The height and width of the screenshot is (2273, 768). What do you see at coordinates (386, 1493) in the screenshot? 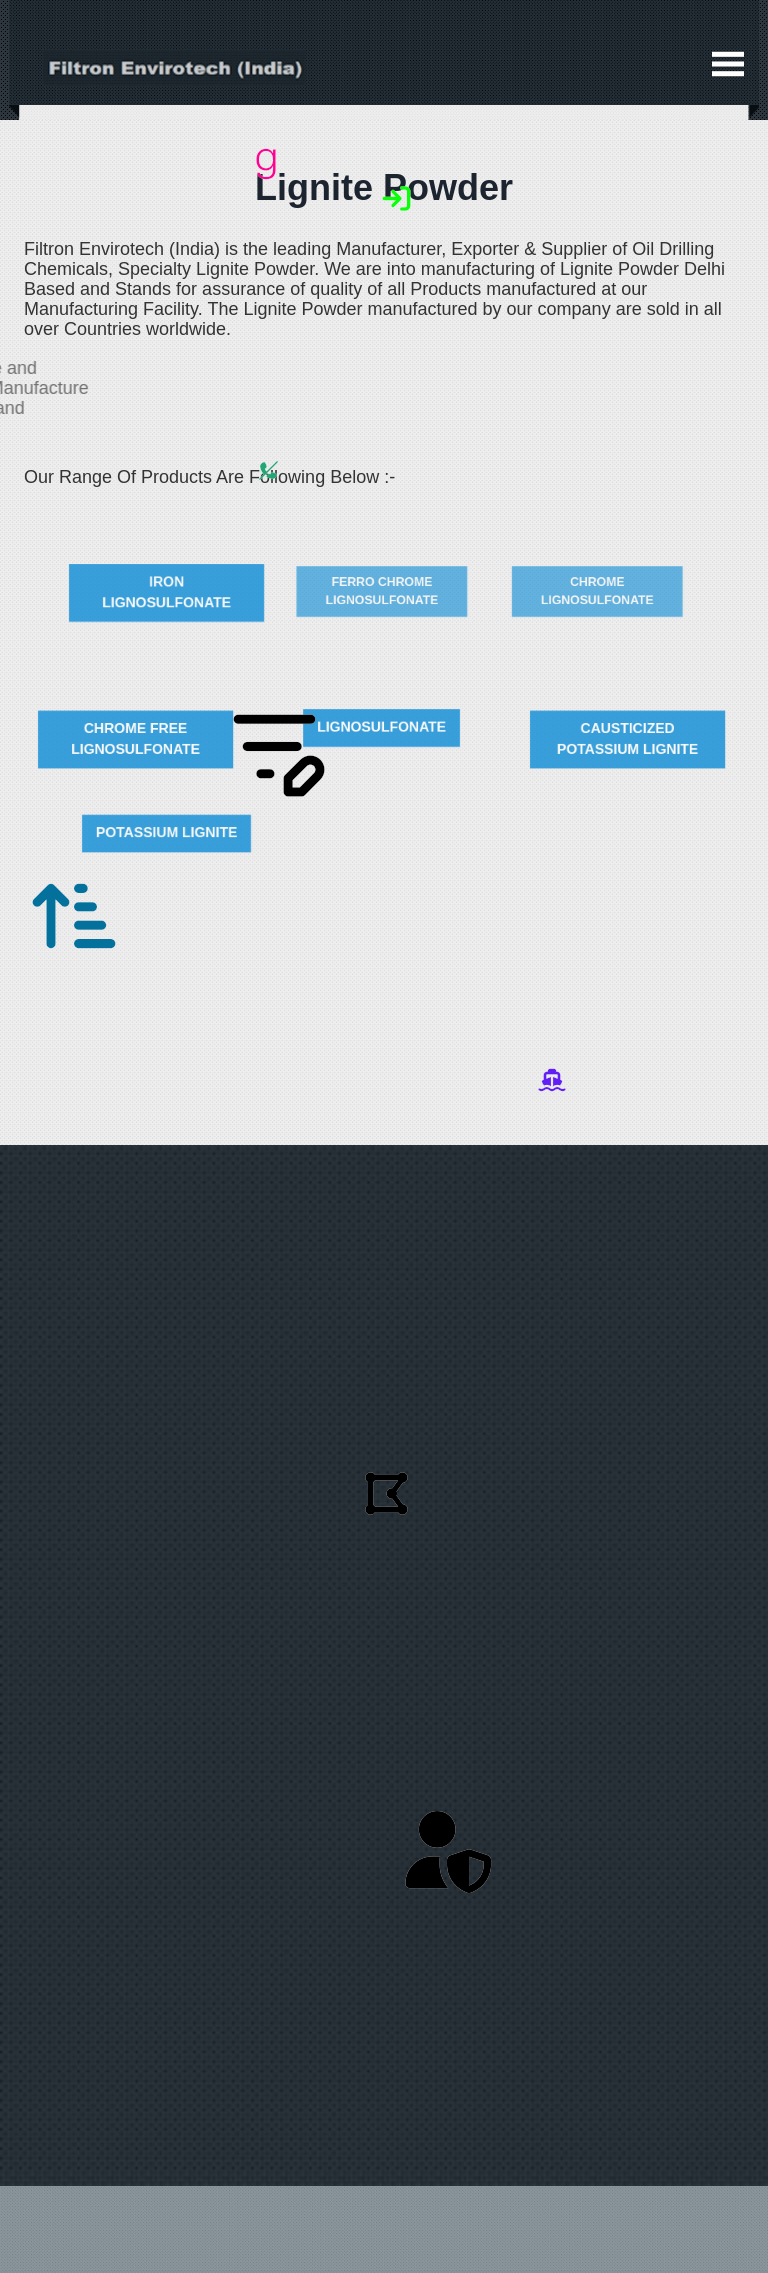
I see `create or edit vector polygon shape` at bounding box center [386, 1493].